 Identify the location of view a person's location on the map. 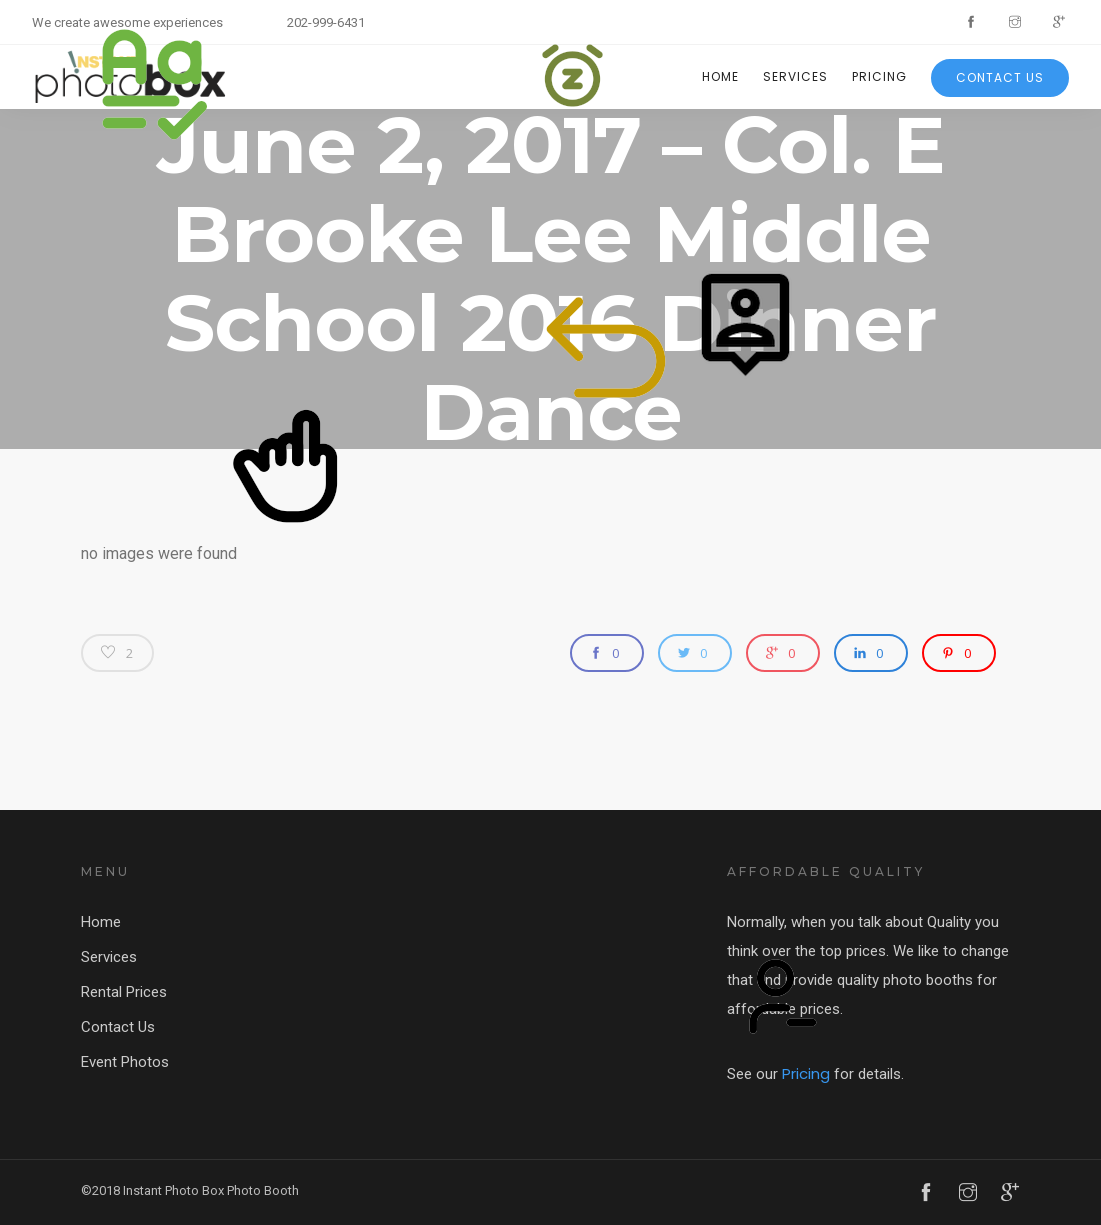
(745, 322).